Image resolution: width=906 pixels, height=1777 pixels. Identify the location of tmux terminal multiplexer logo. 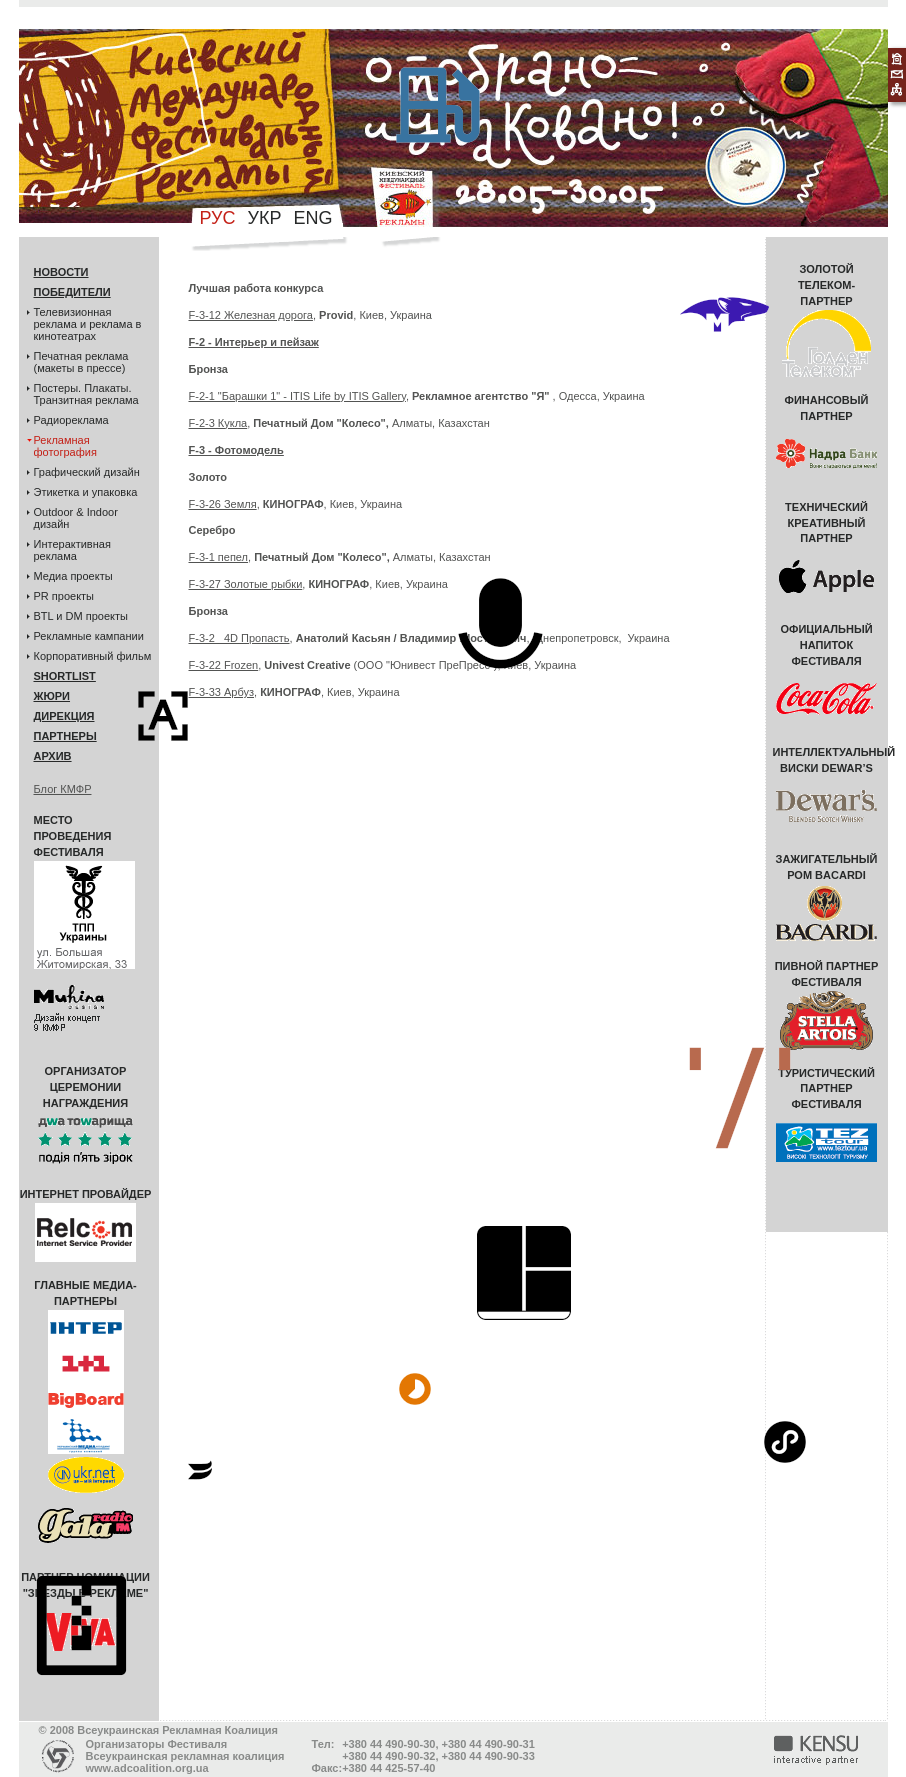
(524, 1273).